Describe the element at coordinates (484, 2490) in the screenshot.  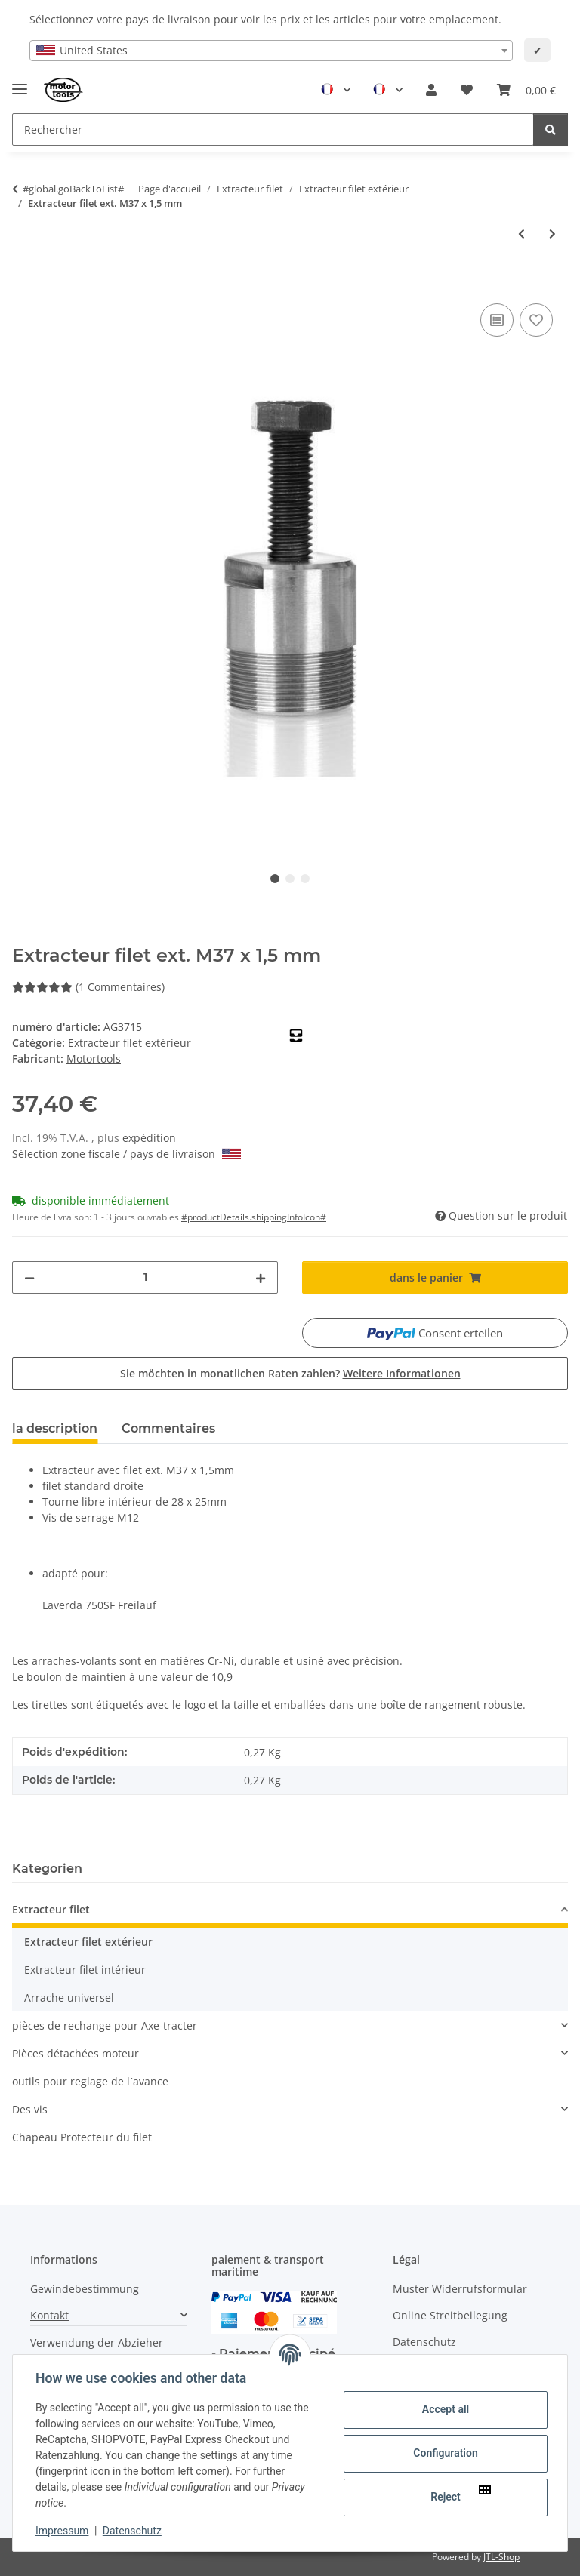
I see `switch to grid view` at that location.